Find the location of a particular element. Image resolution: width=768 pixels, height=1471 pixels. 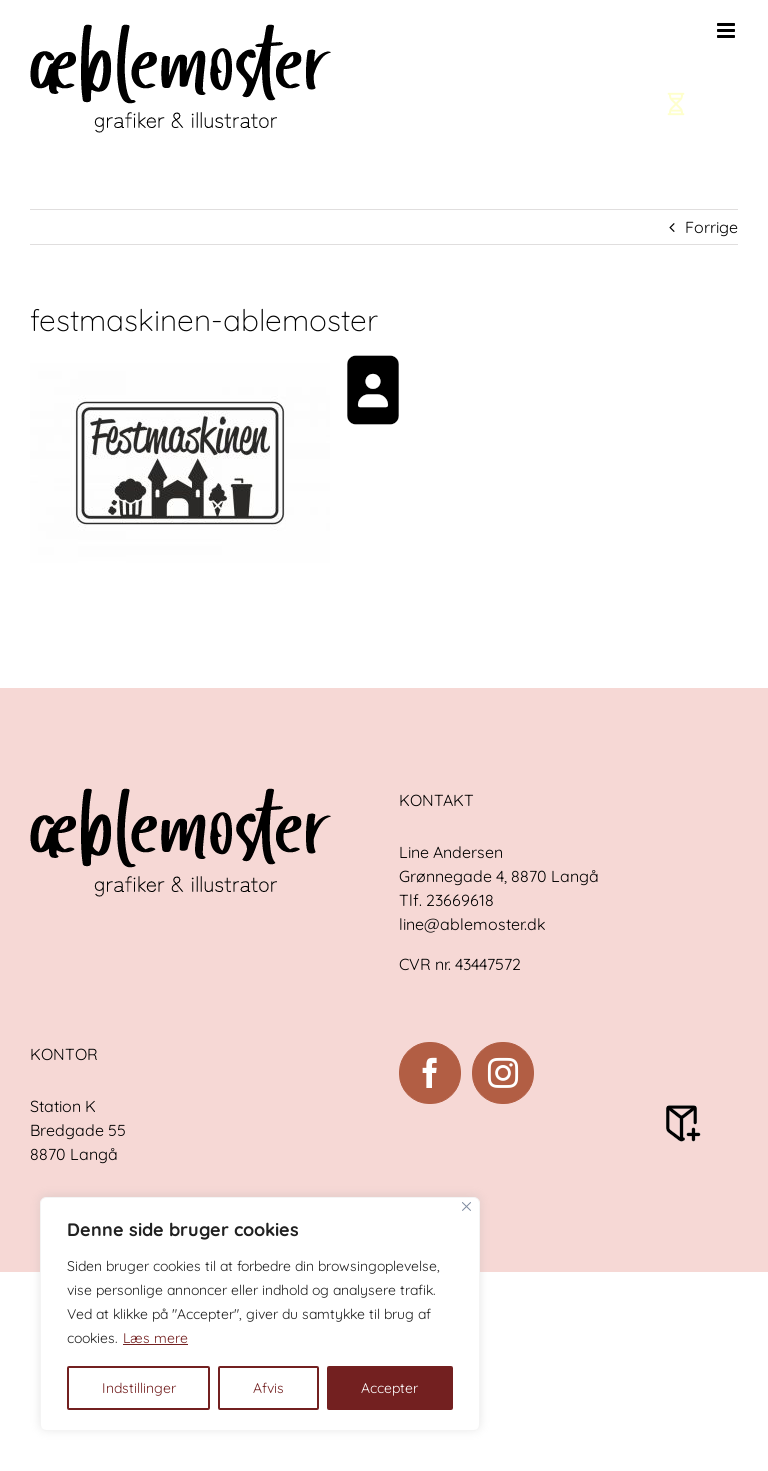

view user profile is located at coordinates (373, 390).